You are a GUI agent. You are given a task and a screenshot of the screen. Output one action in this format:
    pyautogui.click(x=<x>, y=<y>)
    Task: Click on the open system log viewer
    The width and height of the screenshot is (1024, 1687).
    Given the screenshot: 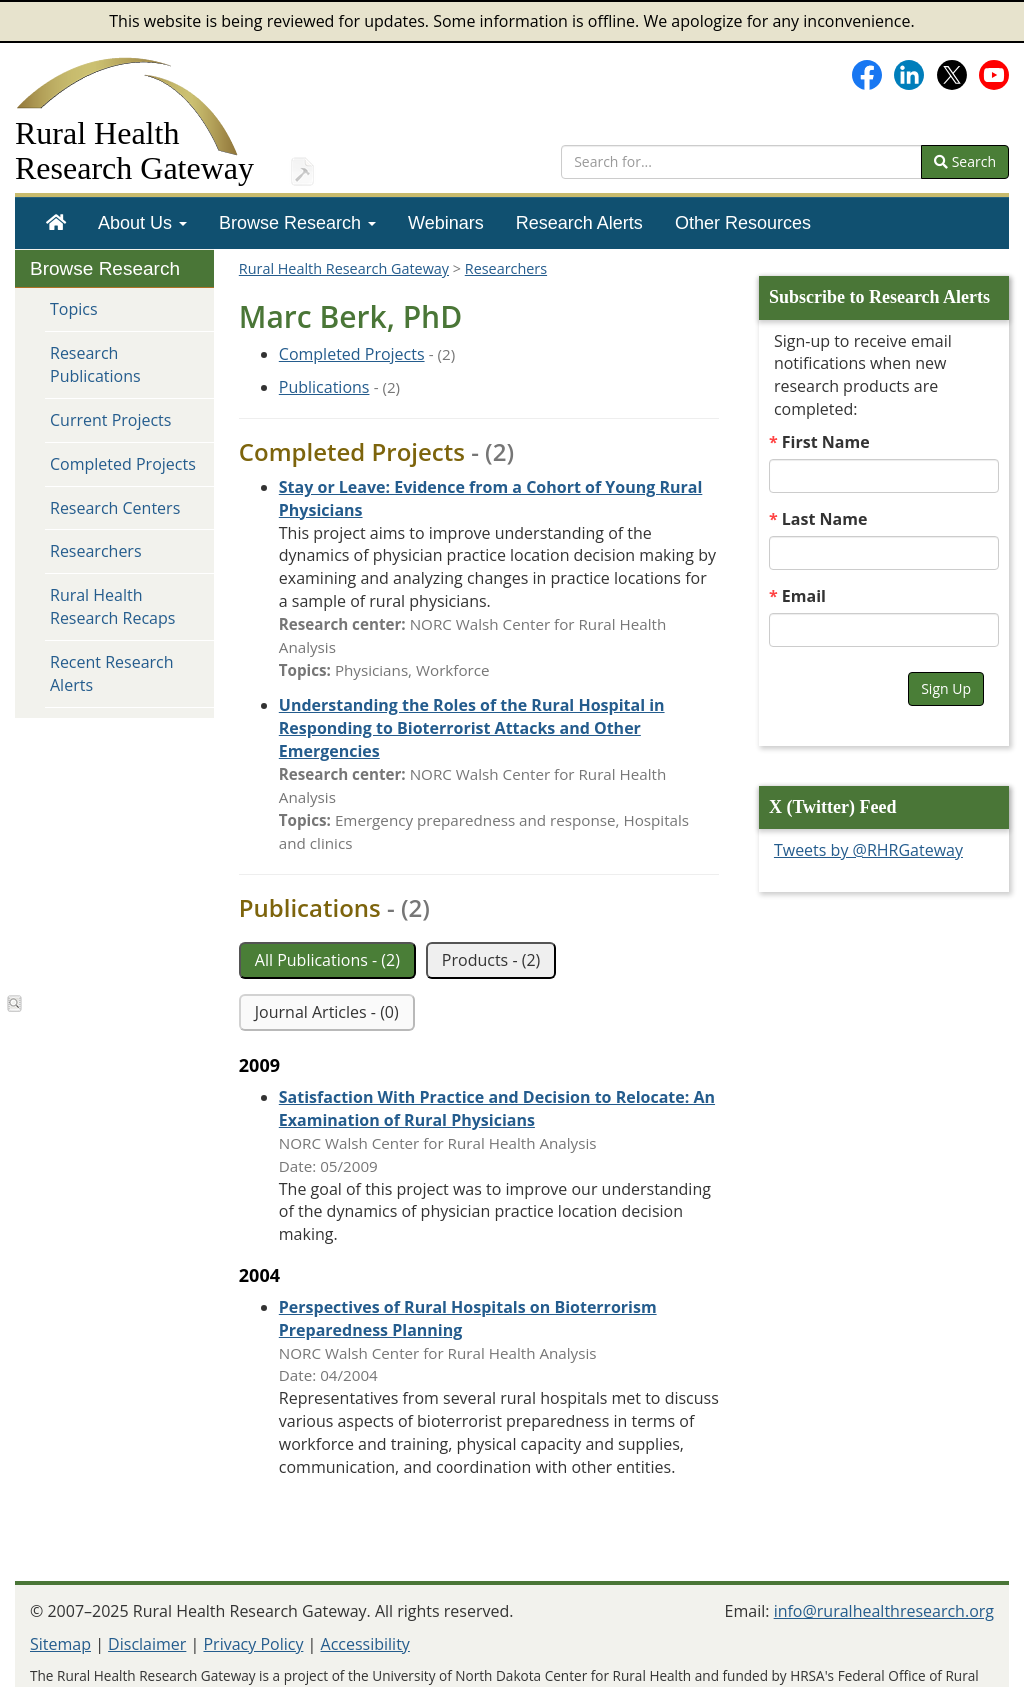 What is the action you would take?
    pyautogui.click(x=14, y=1003)
    